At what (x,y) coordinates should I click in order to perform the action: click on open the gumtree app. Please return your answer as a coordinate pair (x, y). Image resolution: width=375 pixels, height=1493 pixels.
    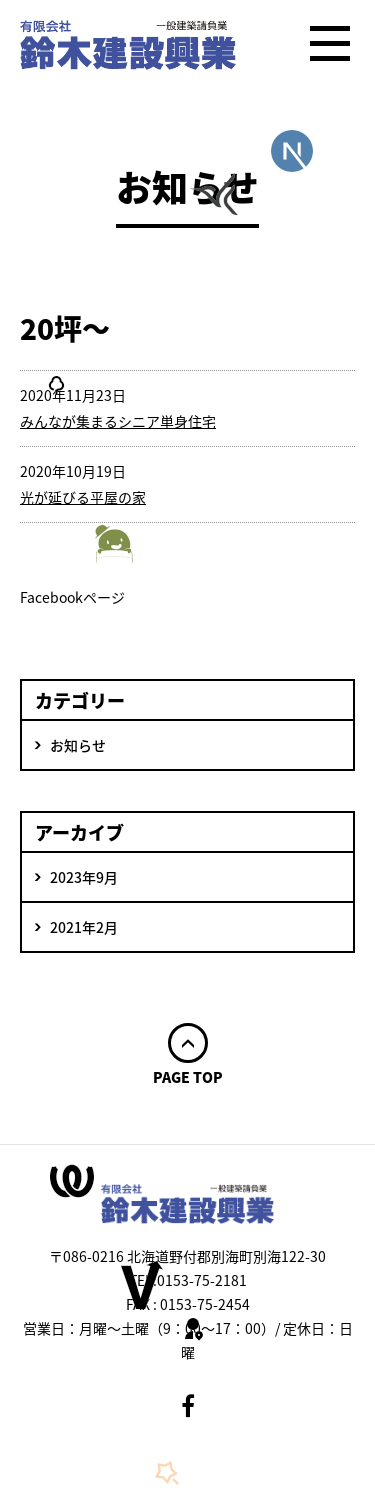
    Looking at the image, I should click on (56, 385).